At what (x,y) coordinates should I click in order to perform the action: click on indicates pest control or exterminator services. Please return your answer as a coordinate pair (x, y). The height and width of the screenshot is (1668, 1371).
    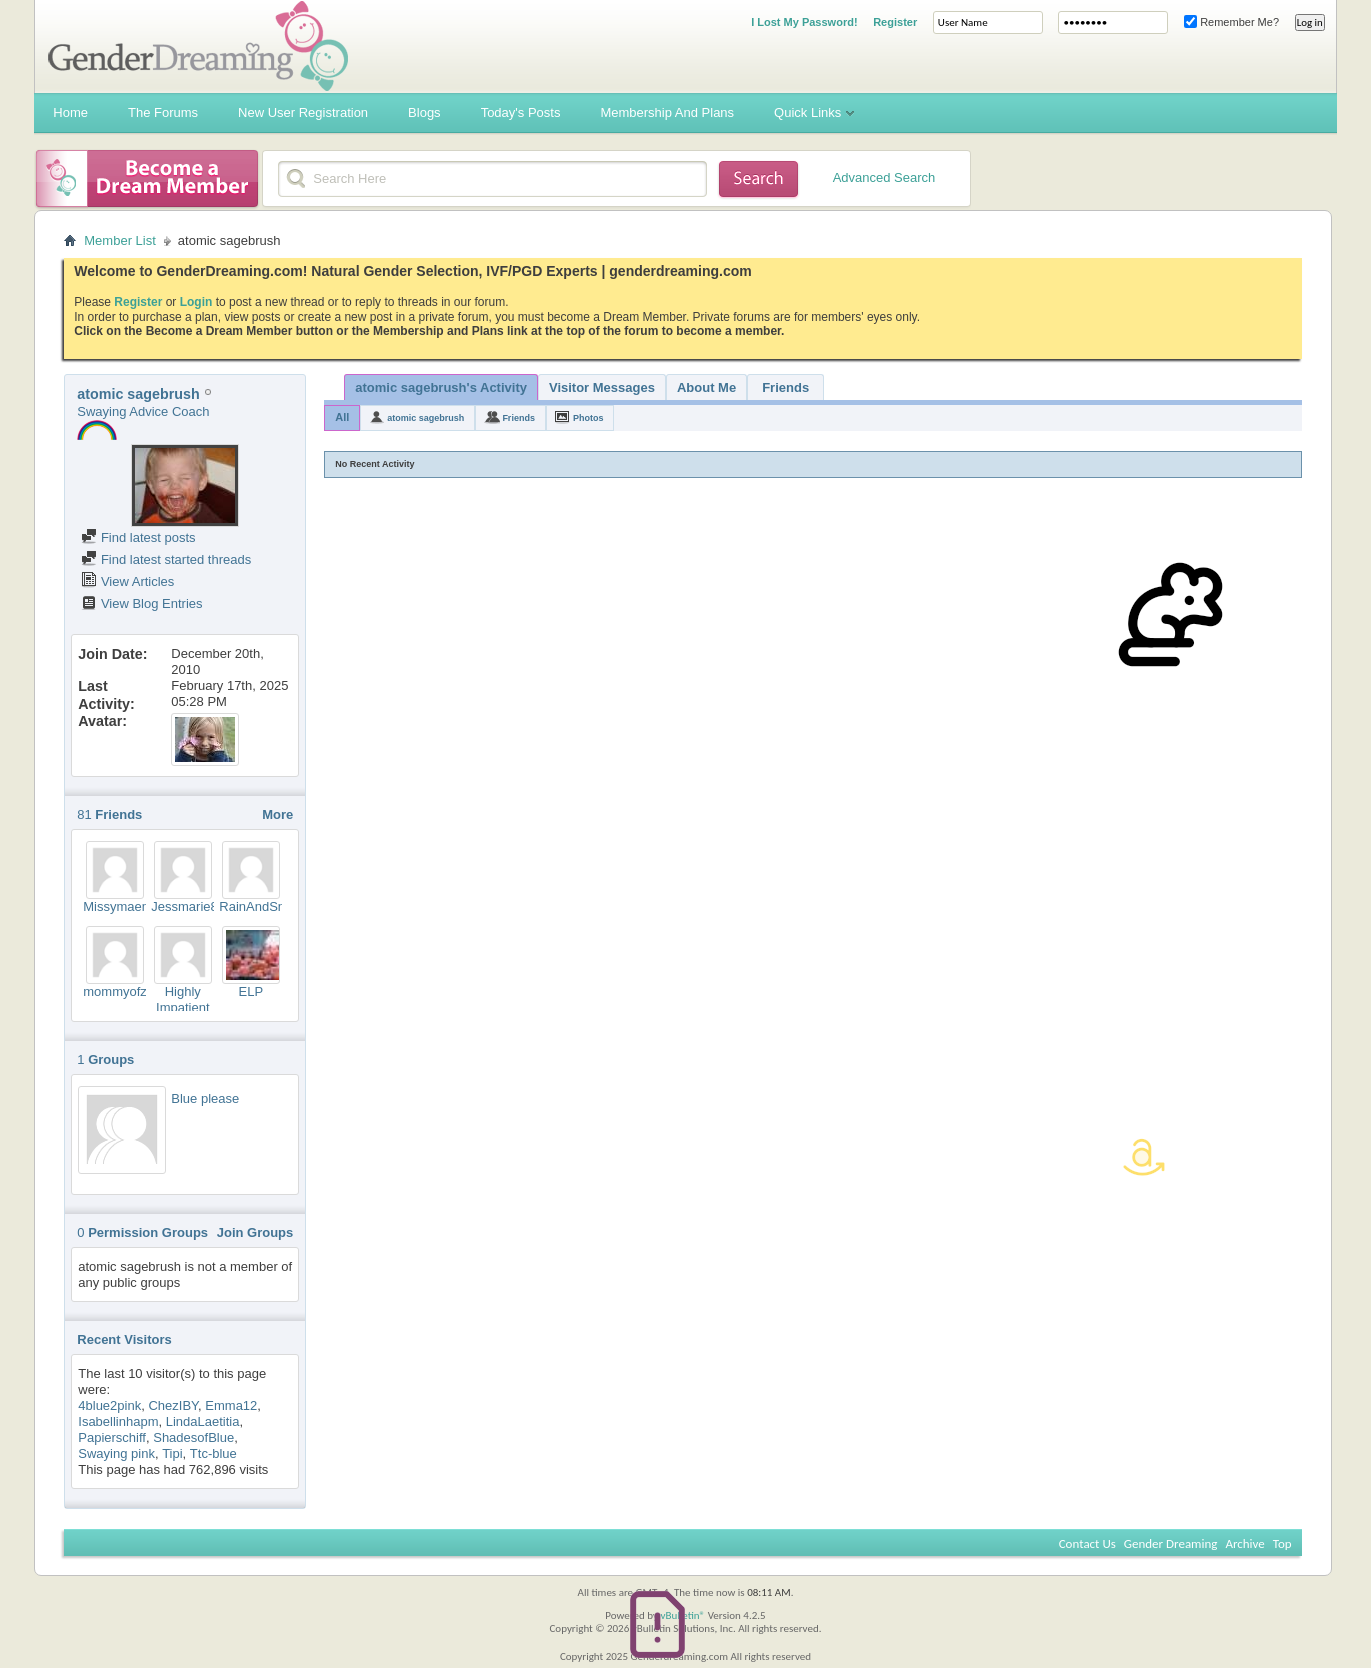
    Looking at the image, I should click on (1170, 614).